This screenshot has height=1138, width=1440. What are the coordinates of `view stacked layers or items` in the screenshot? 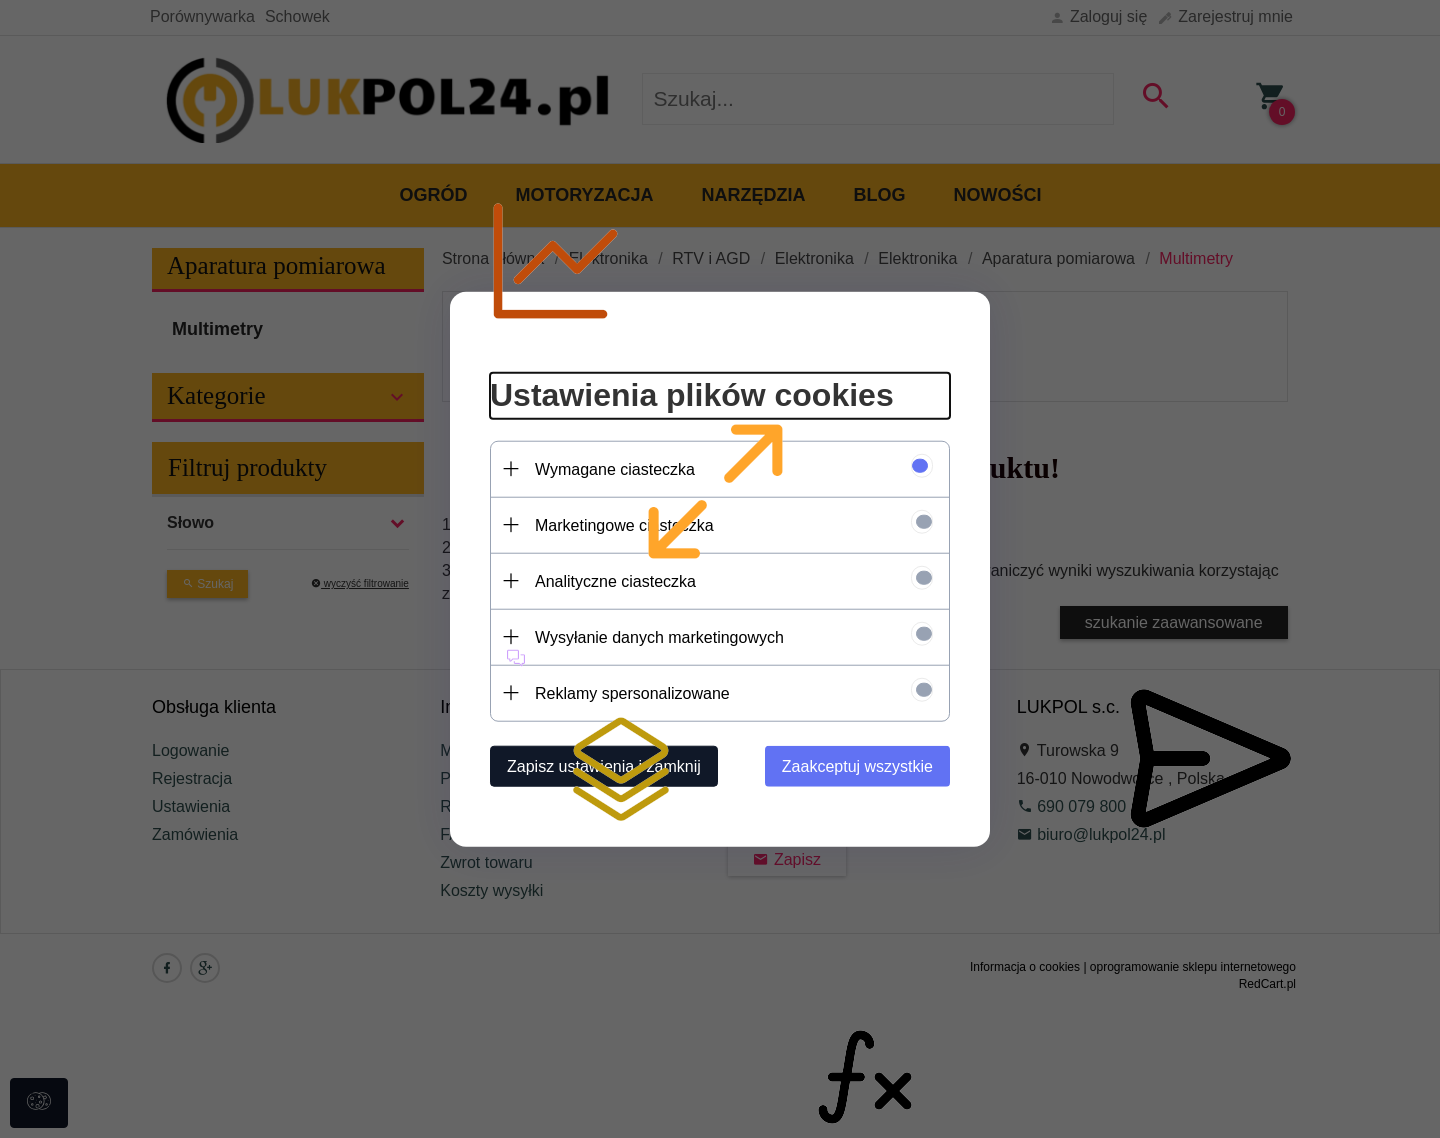 It's located at (621, 768).